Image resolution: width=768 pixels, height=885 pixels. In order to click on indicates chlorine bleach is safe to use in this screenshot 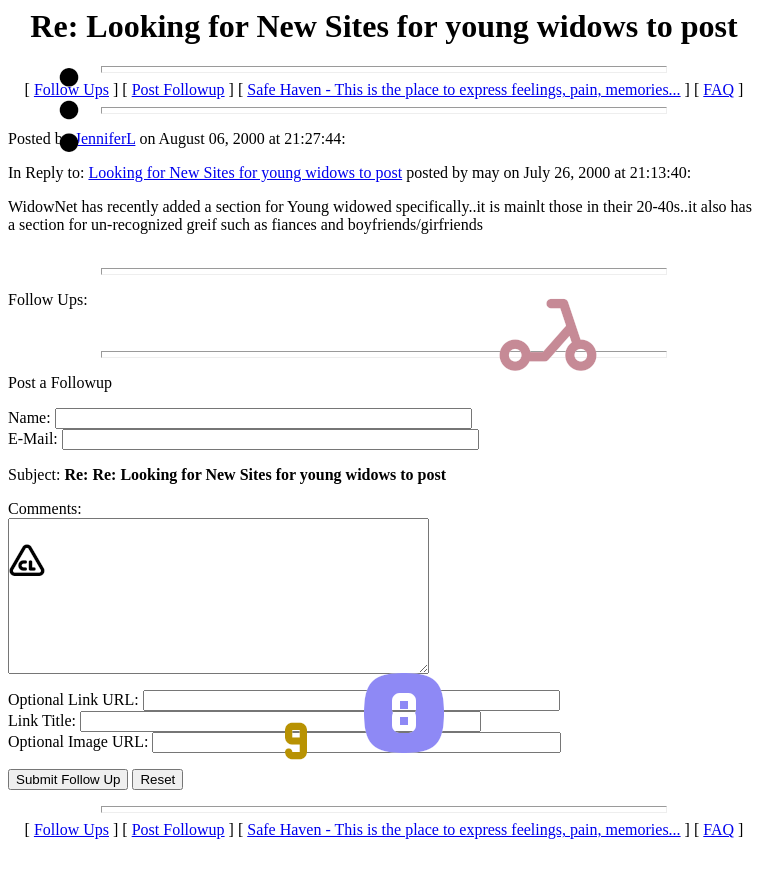, I will do `click(27, 562)`.